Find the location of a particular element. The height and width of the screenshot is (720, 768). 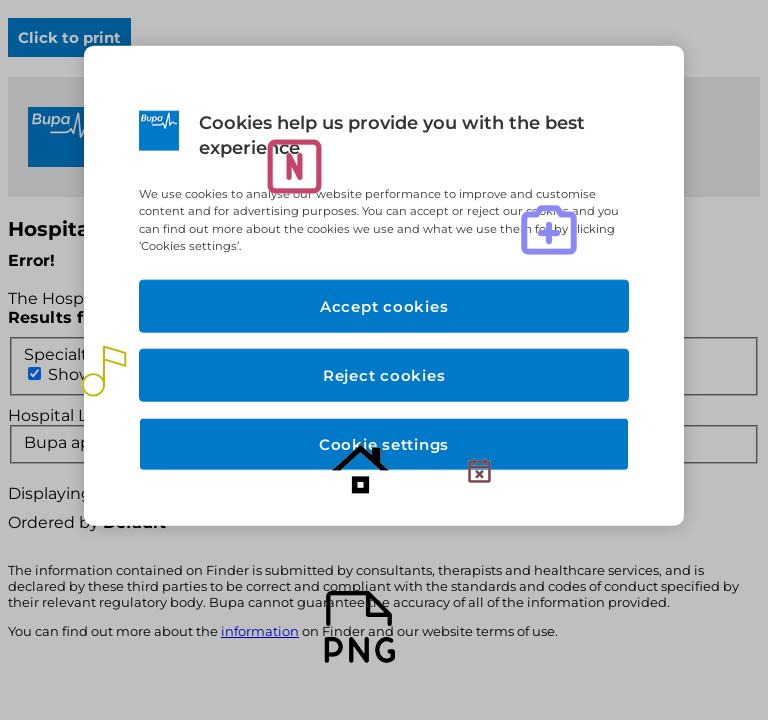

access roofing or home improvement services is located at coordinates (360, 470).